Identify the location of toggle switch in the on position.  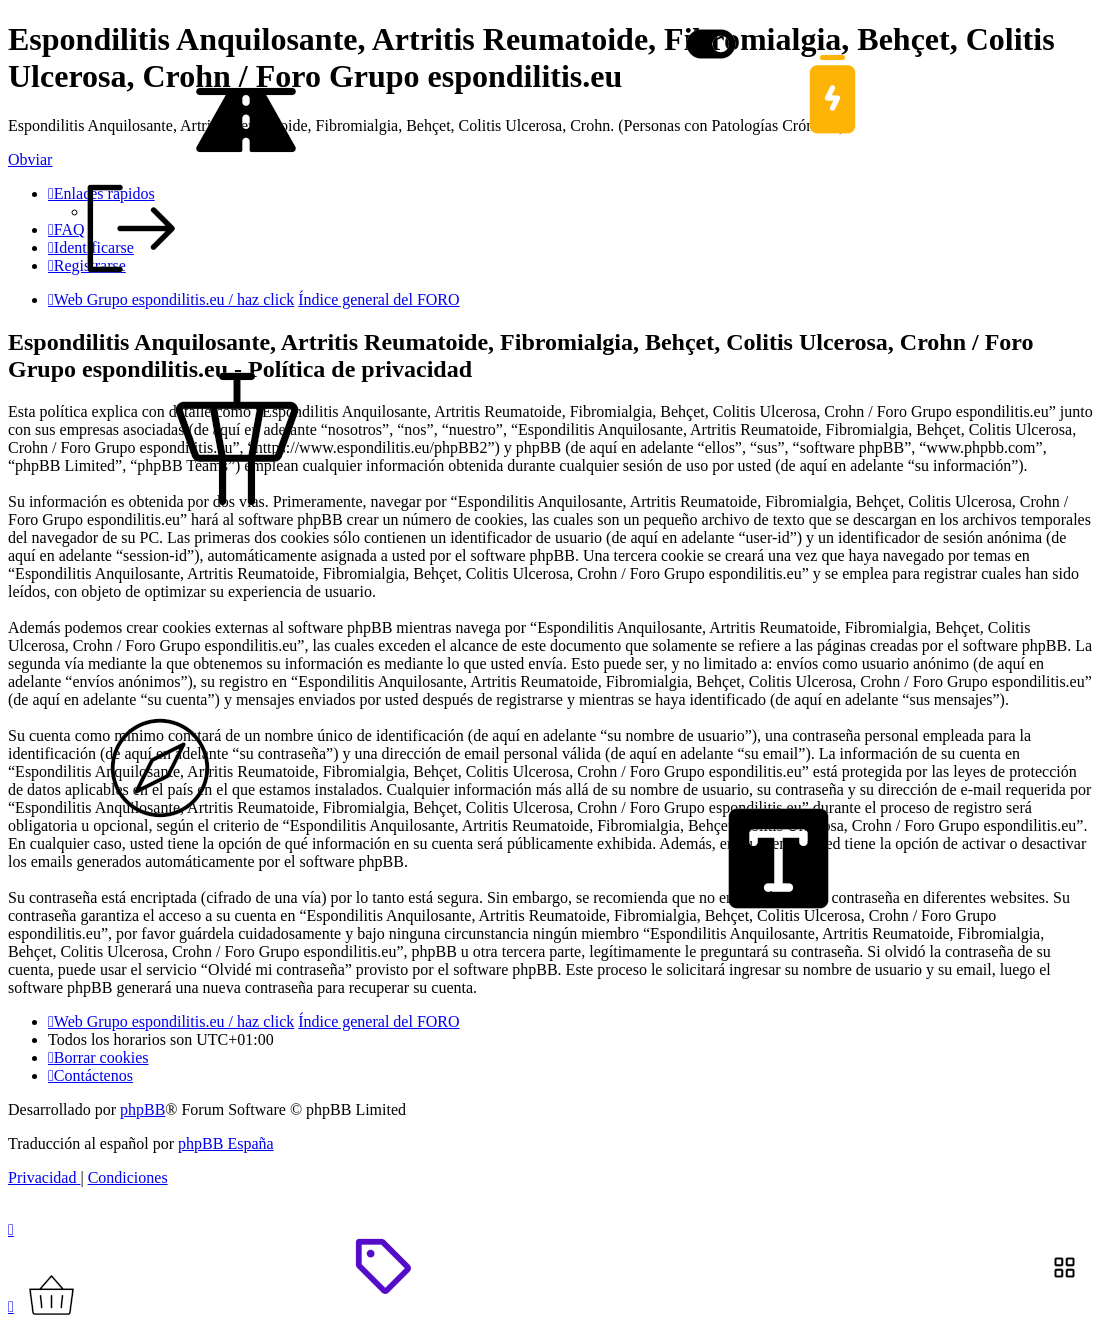
(711, 44).